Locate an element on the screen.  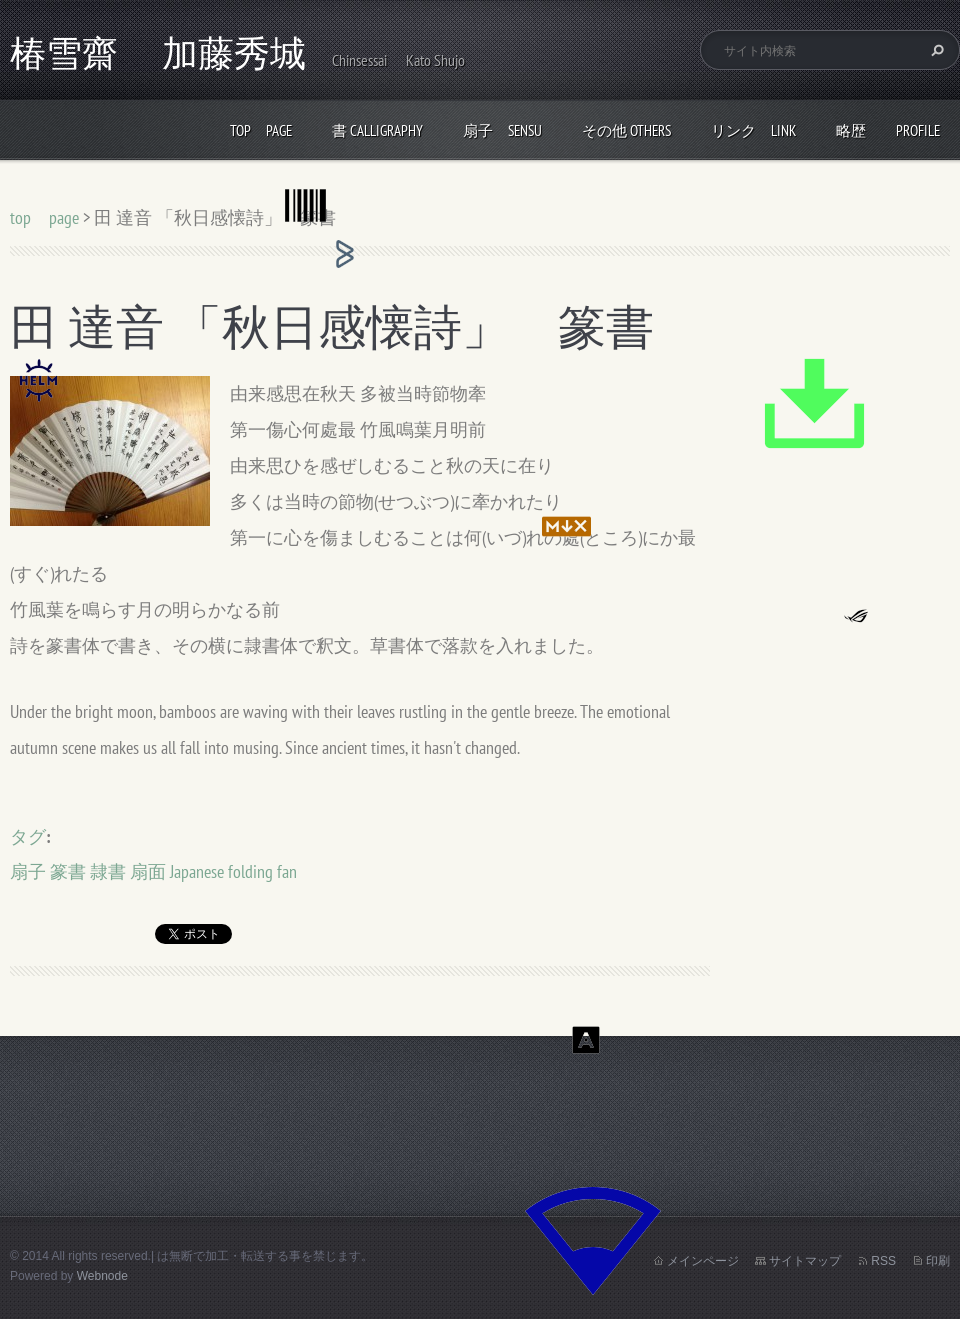
BMC Software company logo is located at coordinates (345, 254).